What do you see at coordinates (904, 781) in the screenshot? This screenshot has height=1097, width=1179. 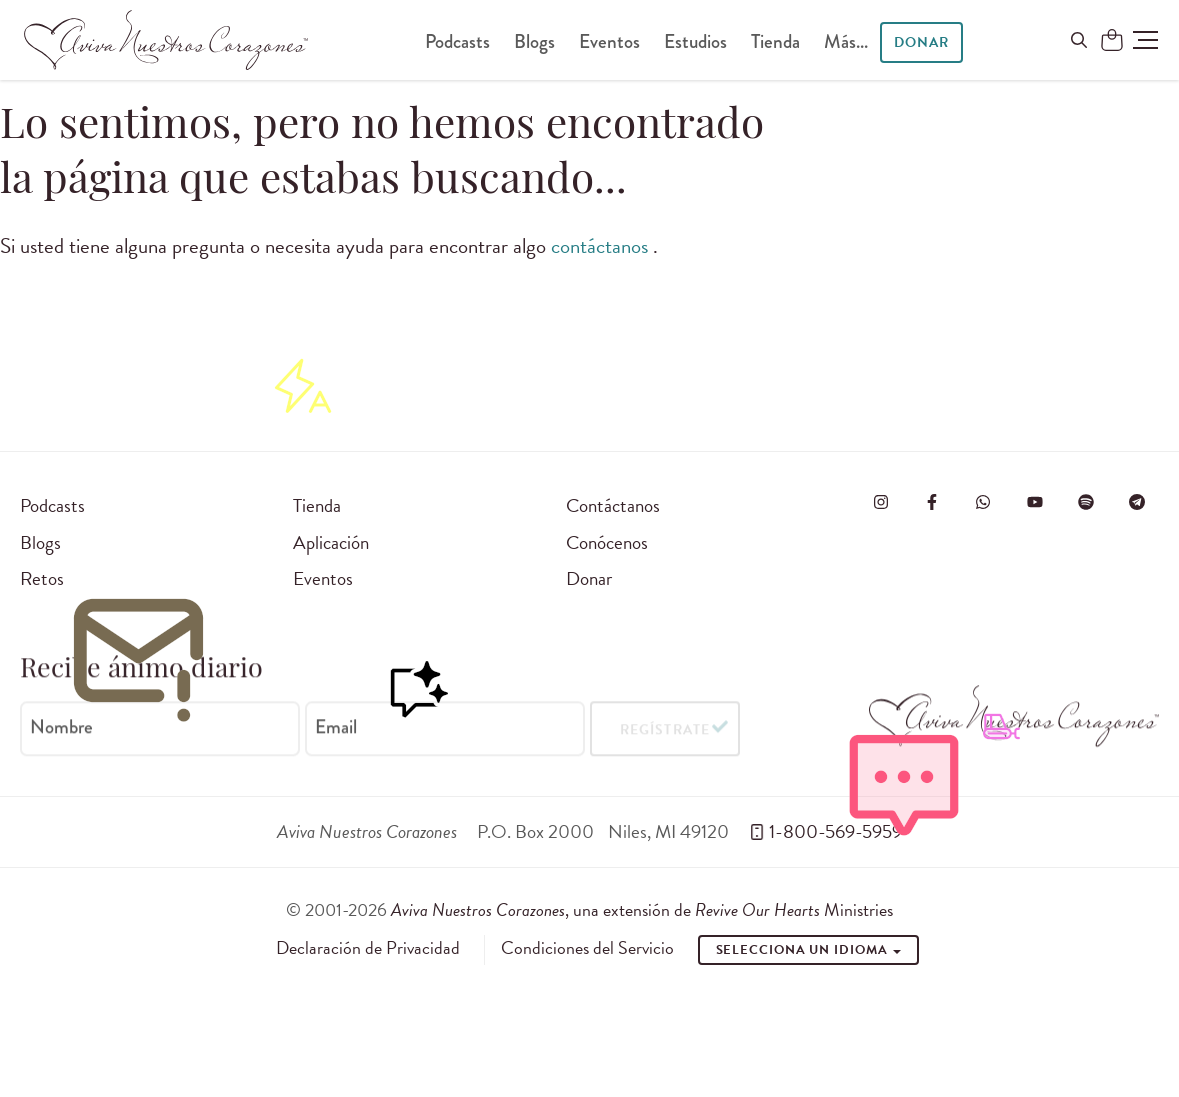 I see `open chat or messaging` at bounding box center [904, 781].